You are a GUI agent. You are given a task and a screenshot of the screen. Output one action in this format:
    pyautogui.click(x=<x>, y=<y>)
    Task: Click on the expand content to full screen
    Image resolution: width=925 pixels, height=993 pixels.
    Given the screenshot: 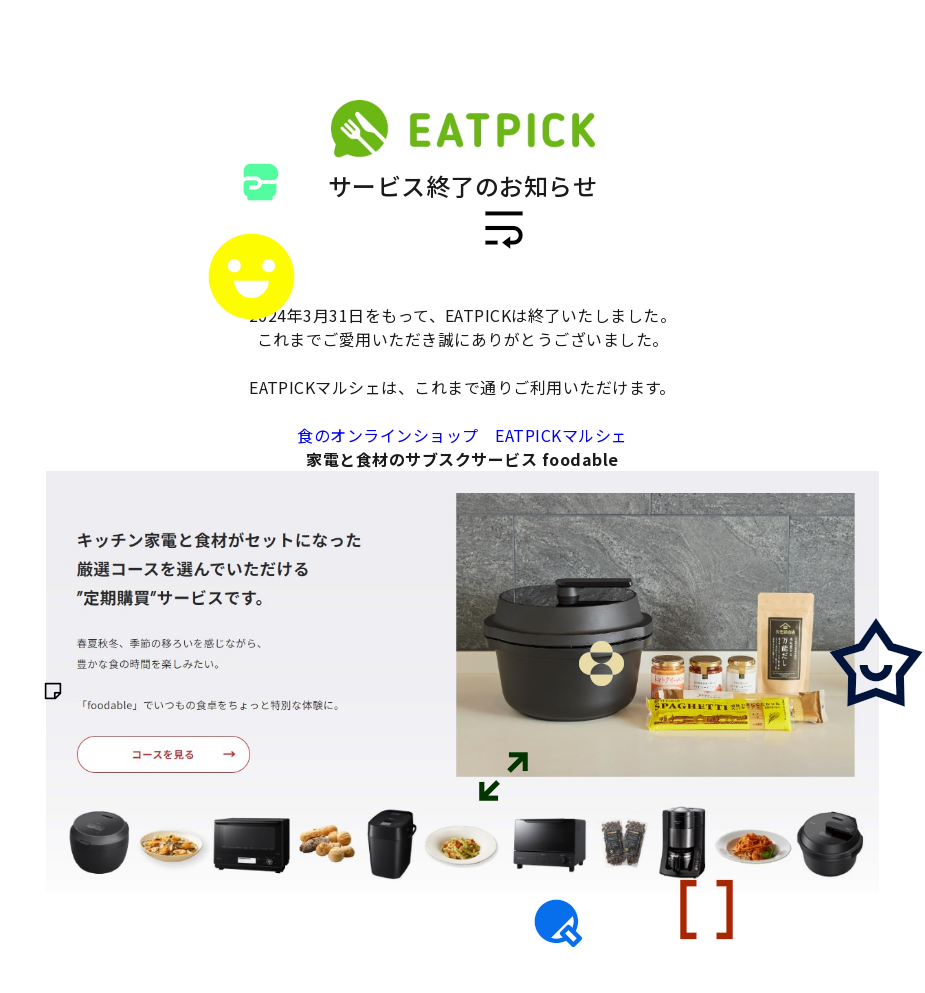 What is the action you would take?
    pyautogui.click(x=503, y=776)
    